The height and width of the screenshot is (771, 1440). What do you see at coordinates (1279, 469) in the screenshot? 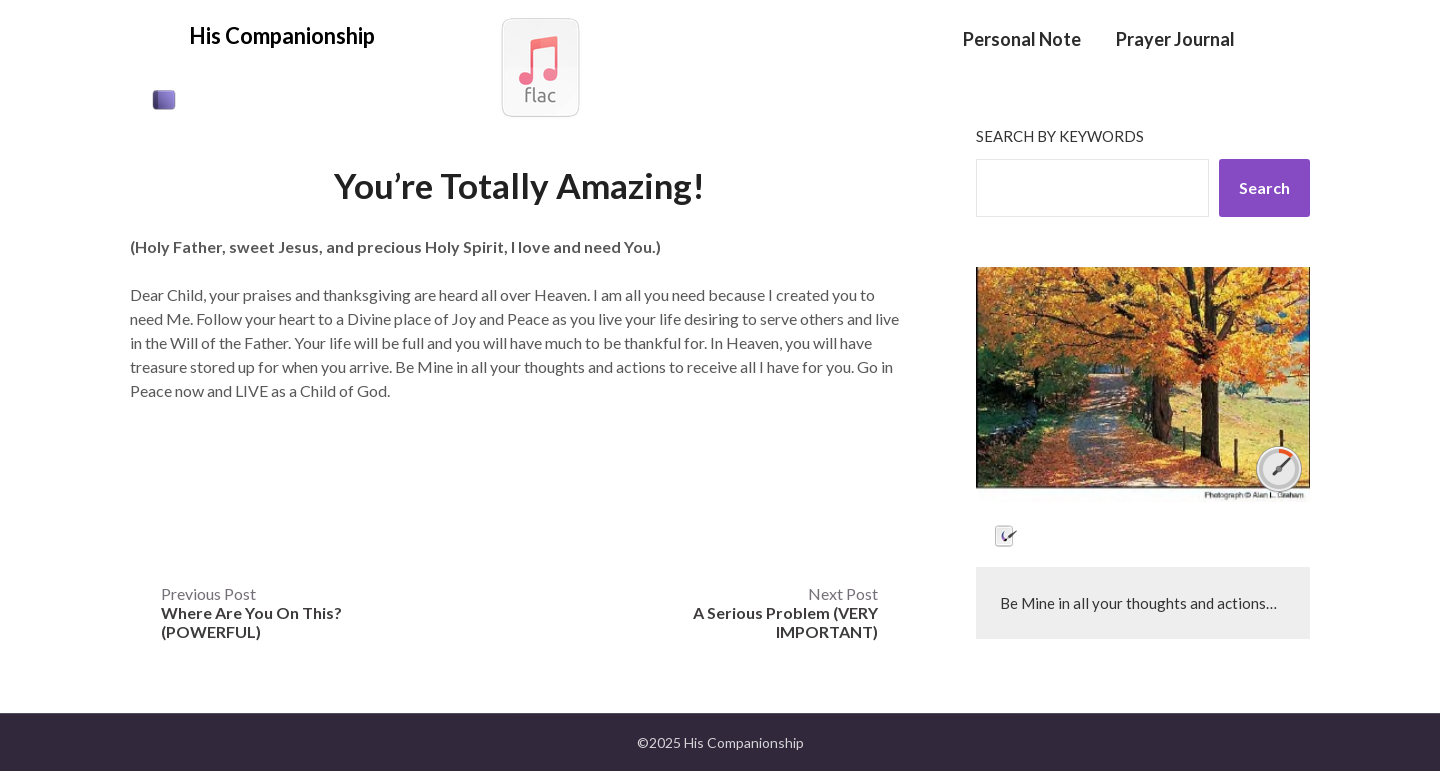
I see `open sysprof system profiler application` at bounding box center [1279, 469].